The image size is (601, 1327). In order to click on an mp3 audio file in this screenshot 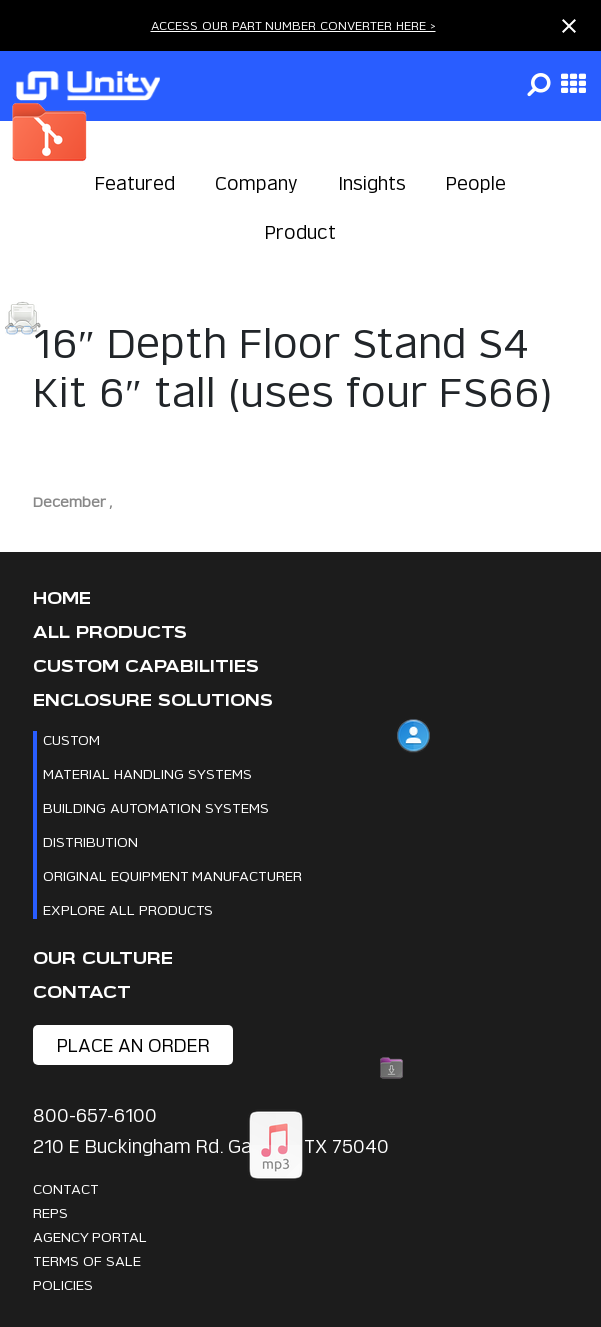, I will do `click(276, 1145)`.